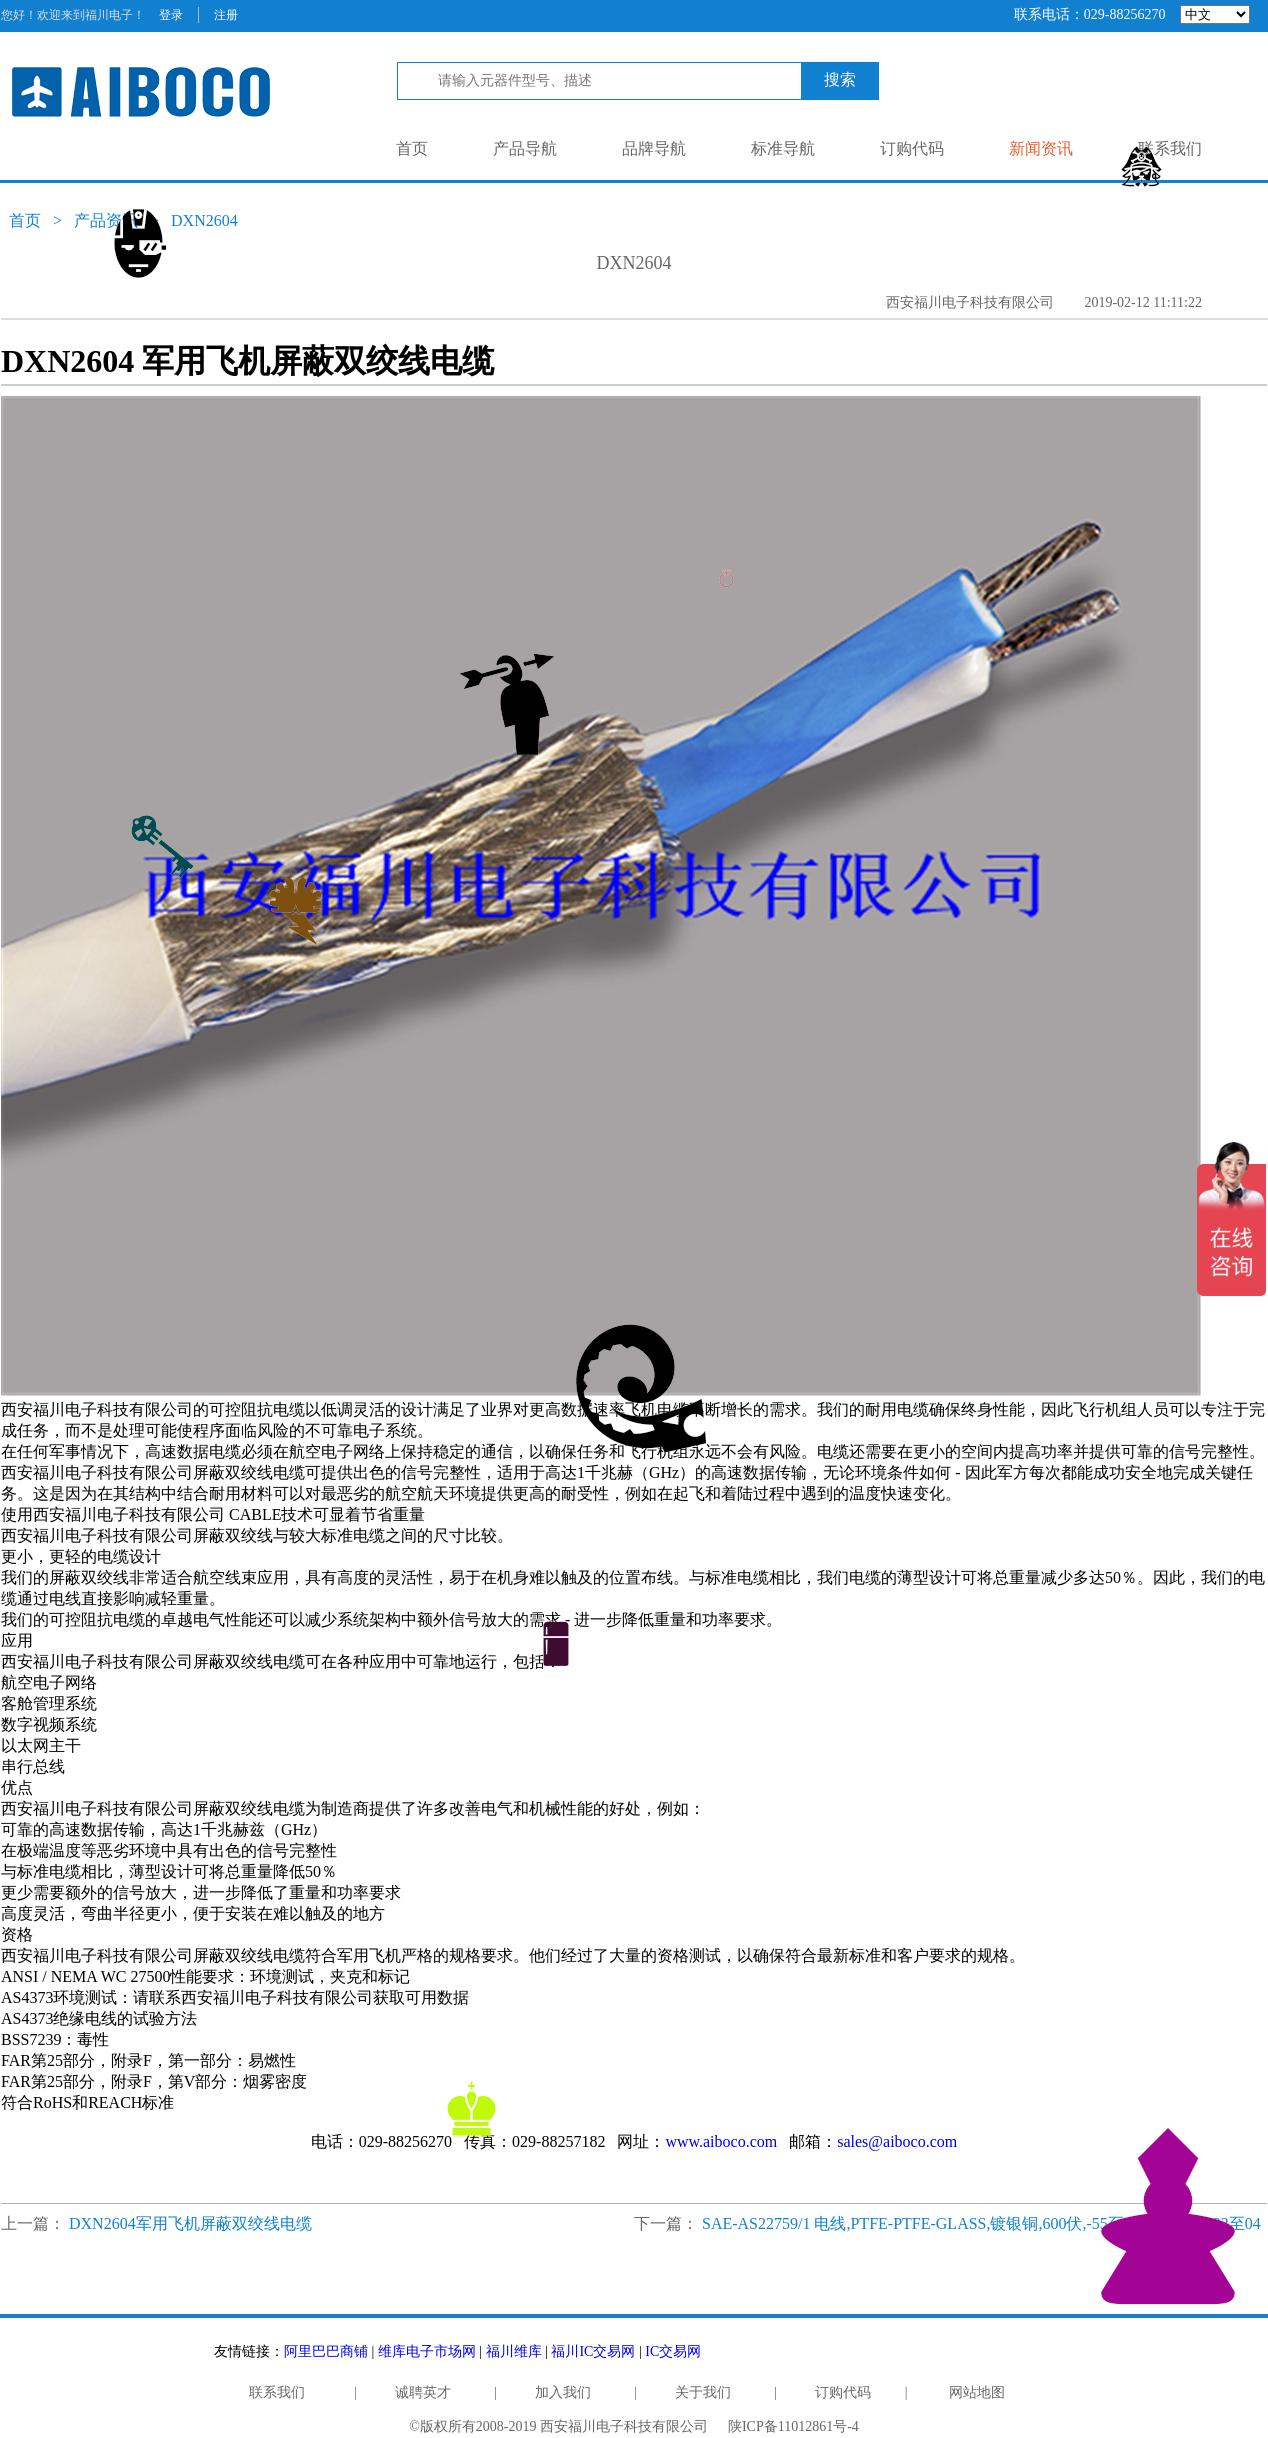 The height and width of the screenshot is (2438, 1268). Describe the element at coordinates (138, 243) in the screenshot. I see `access cyborg or android character options` at that location.